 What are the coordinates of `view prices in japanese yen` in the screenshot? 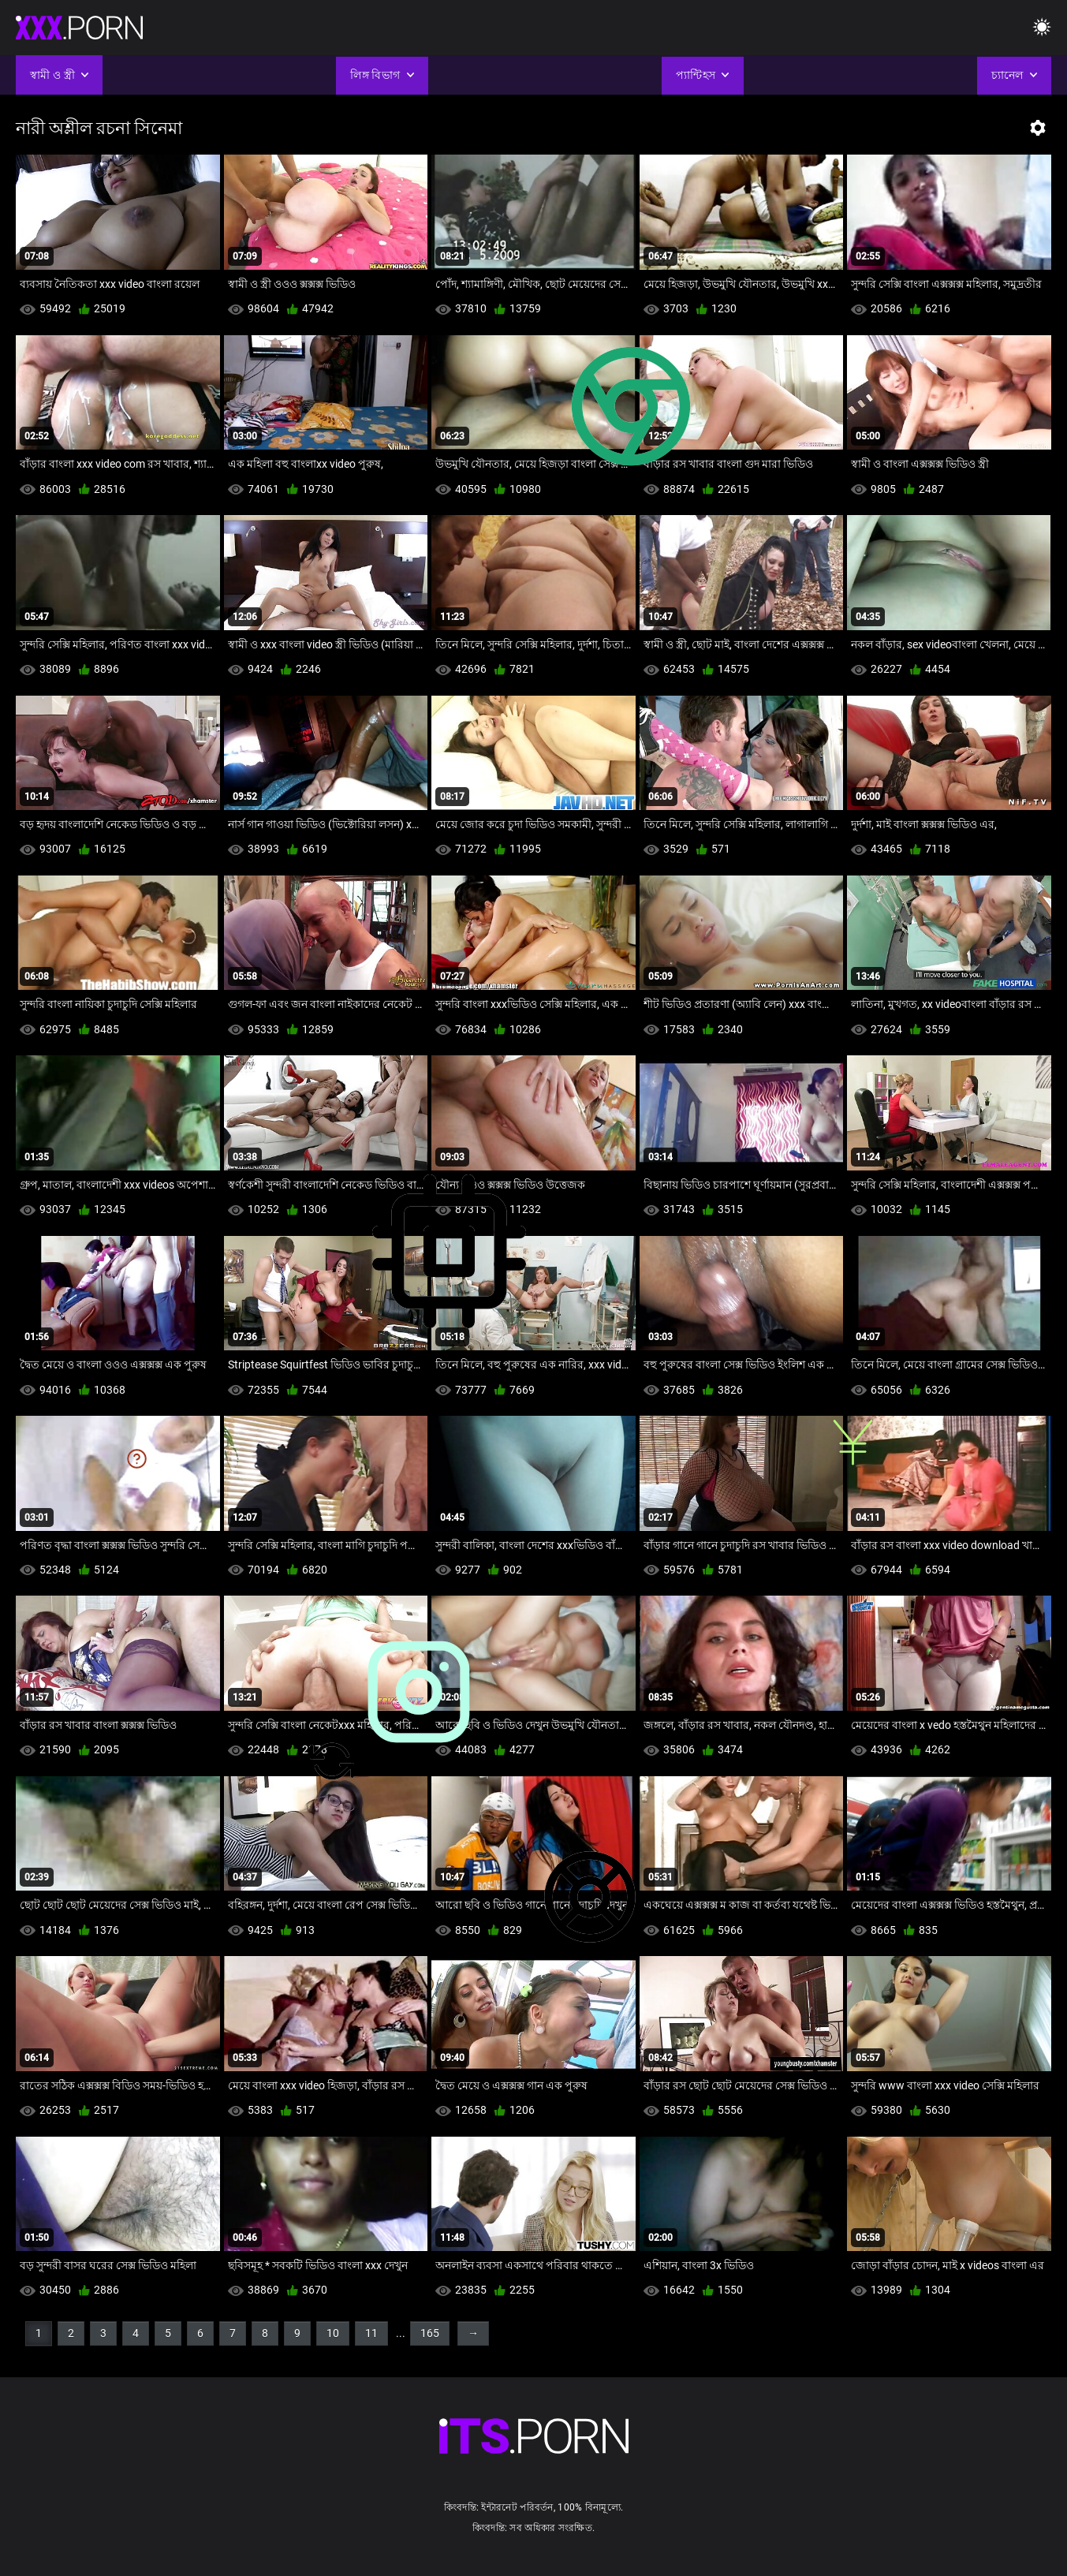 It's located at (852, 1441).